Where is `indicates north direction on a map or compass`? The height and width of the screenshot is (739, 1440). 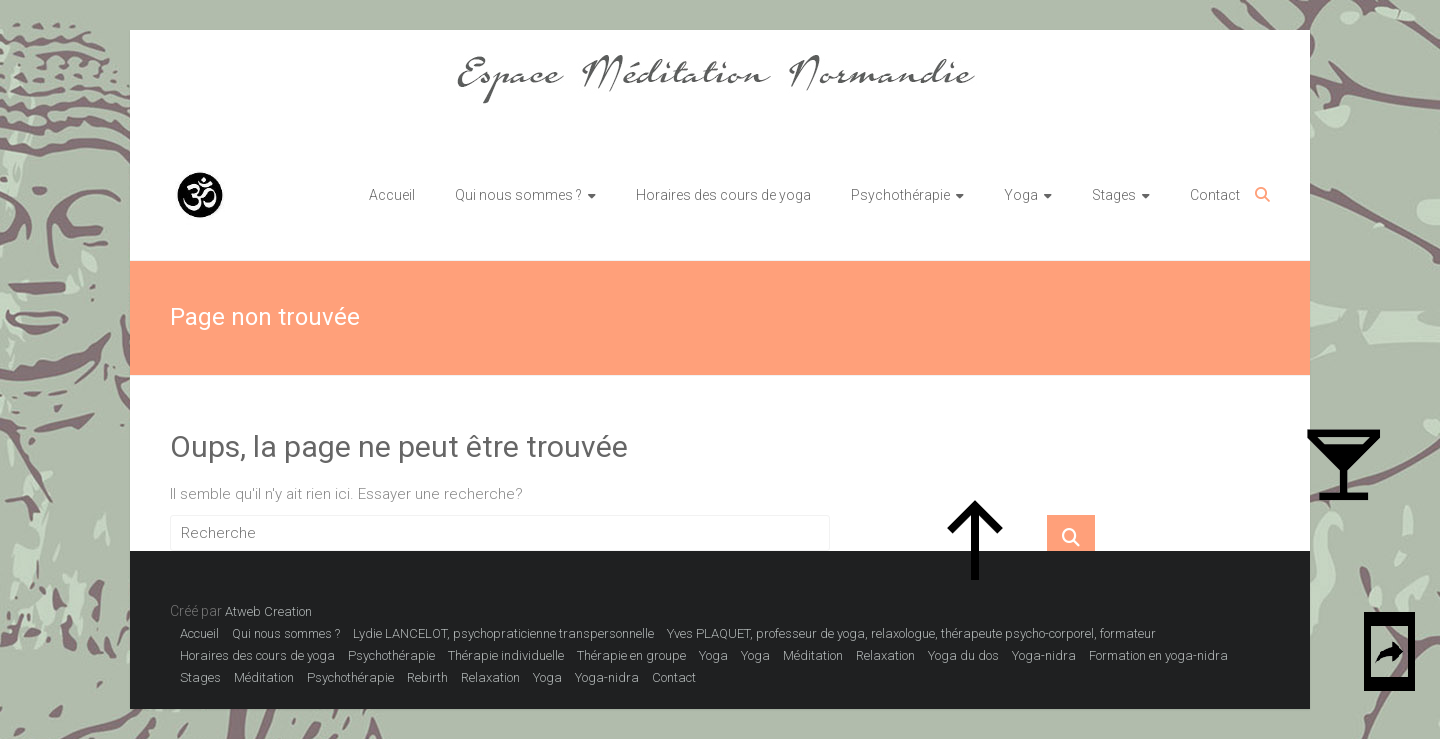
indicates north direction on a map or compass is located at coordinates (975, 540).